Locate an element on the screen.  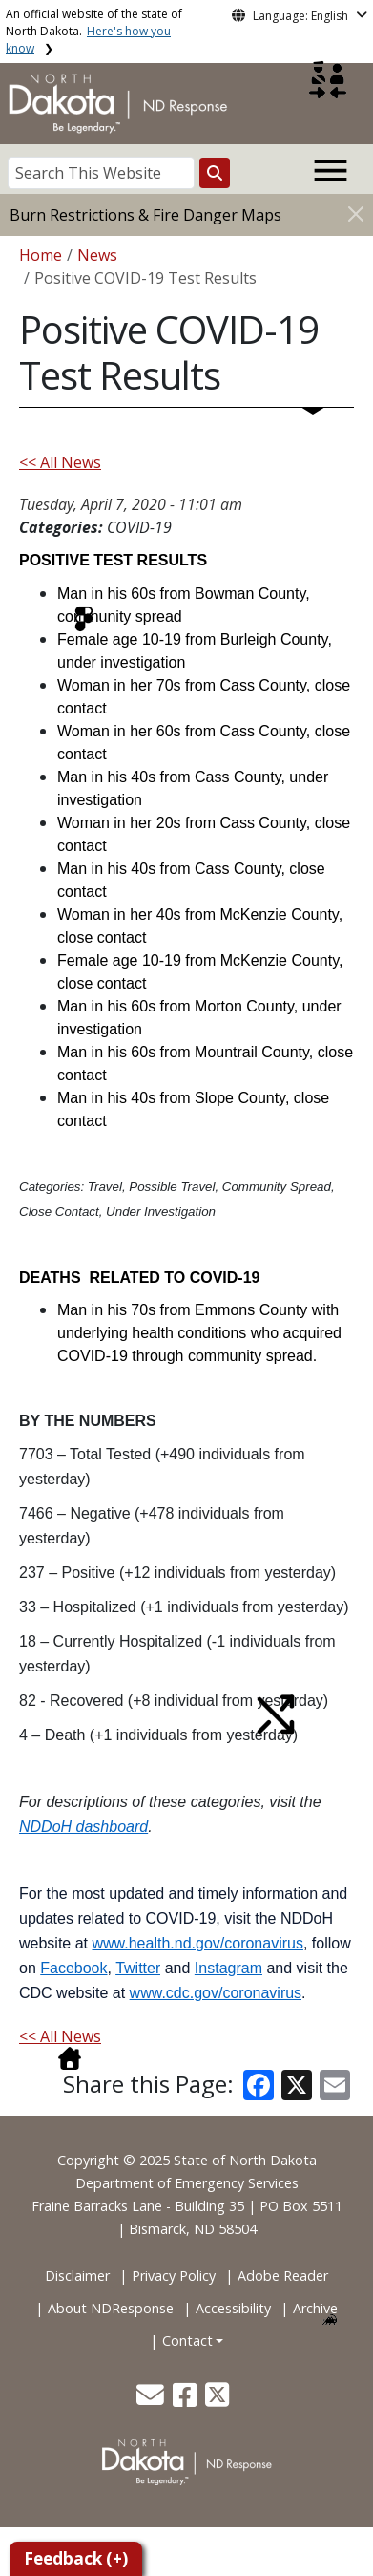
military-to-civilian transition services is located at coordinates (327, 79).